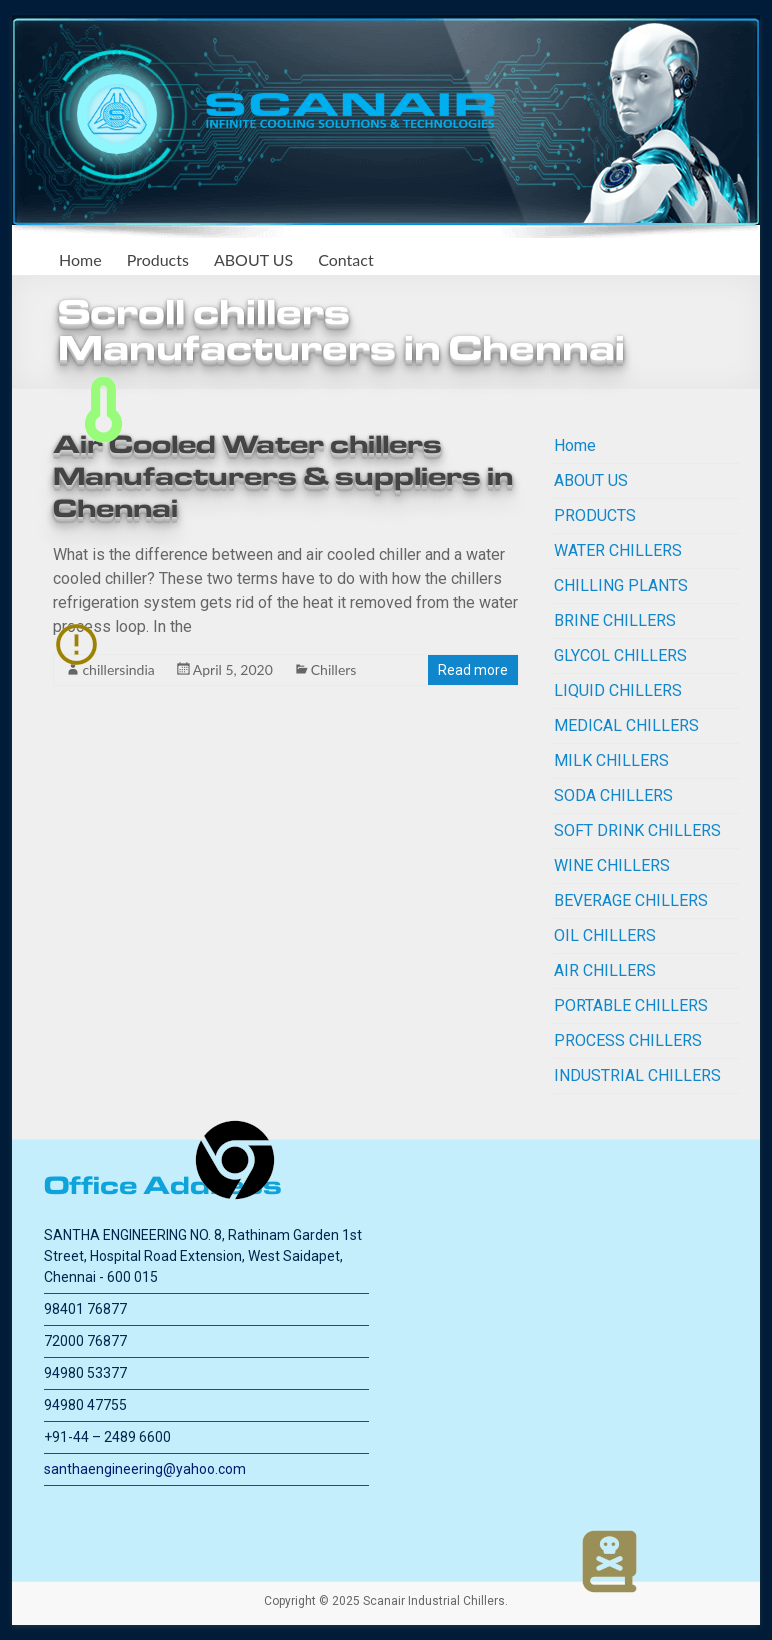 The height and width of the screenshot is (1640, 772). What do you see at coordinates (609, 1561) in the screenshot?
I see `access spooky or halloween-themed content` at bounding box center [609, 1561].